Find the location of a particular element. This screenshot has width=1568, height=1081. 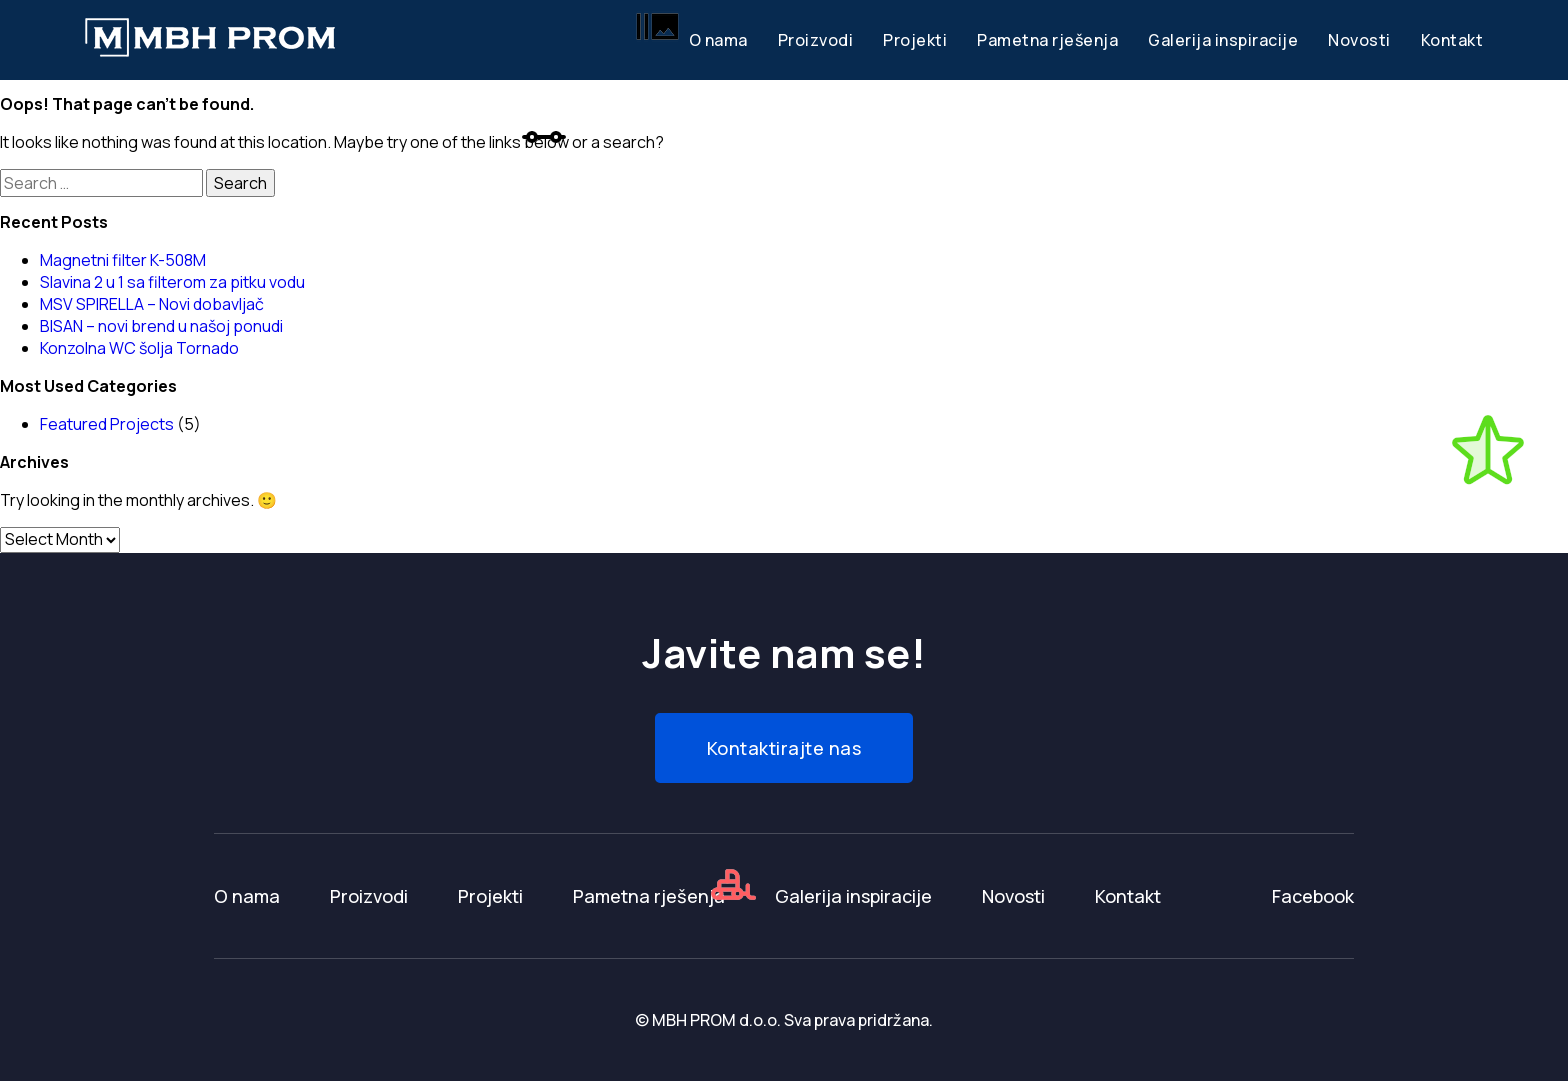

indicates a closed circuit or active connection is located at coordinates (544, 137).